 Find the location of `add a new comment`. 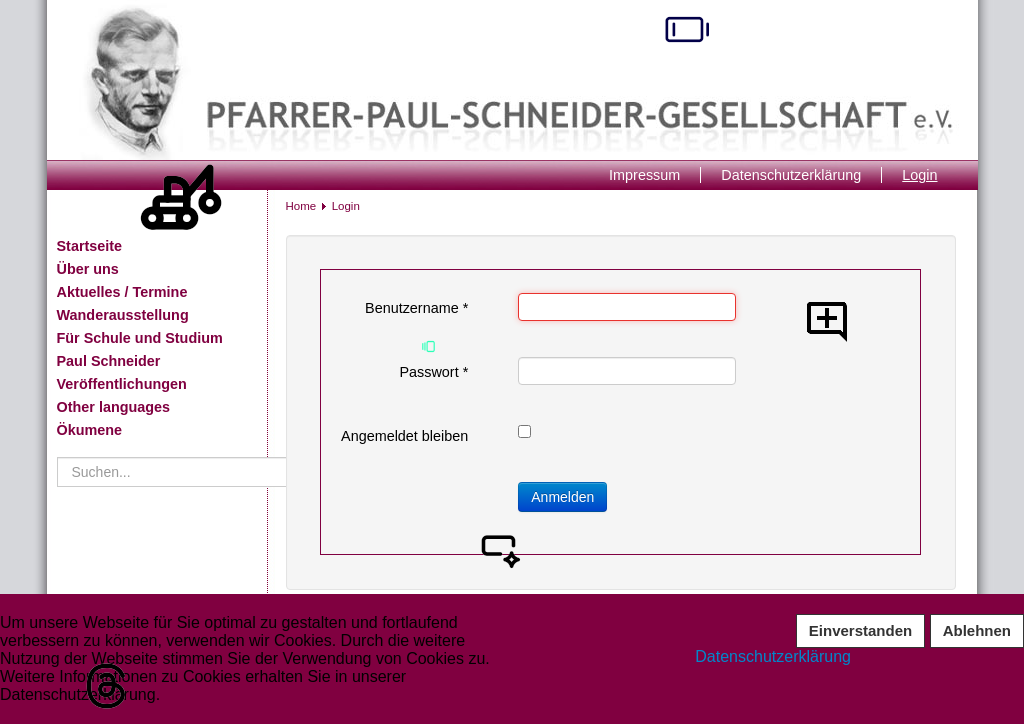

add a new comment is located at coordinates (827, 322).